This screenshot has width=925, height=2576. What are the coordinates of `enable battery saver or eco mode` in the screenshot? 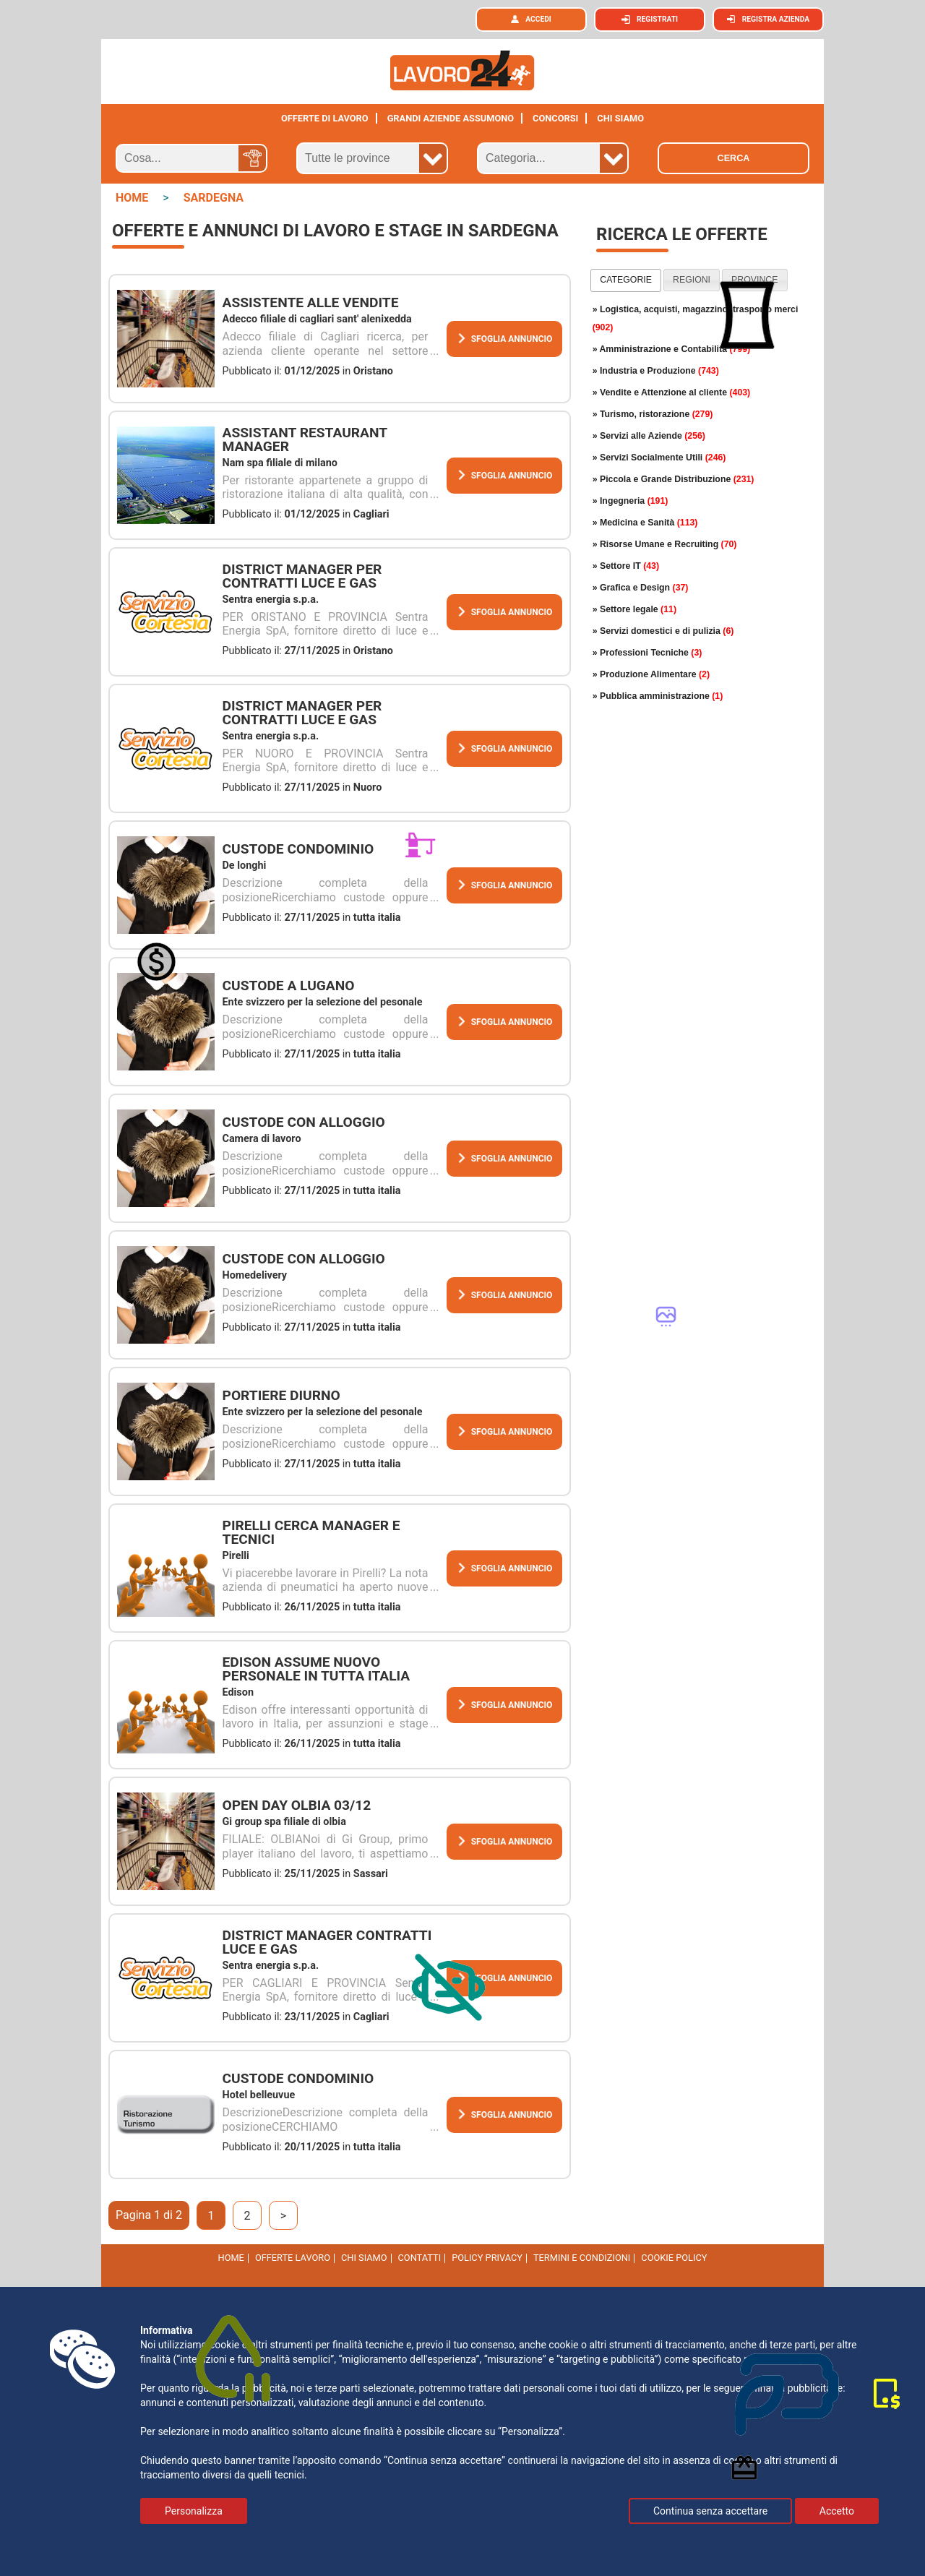 It's located at (789, 2386).